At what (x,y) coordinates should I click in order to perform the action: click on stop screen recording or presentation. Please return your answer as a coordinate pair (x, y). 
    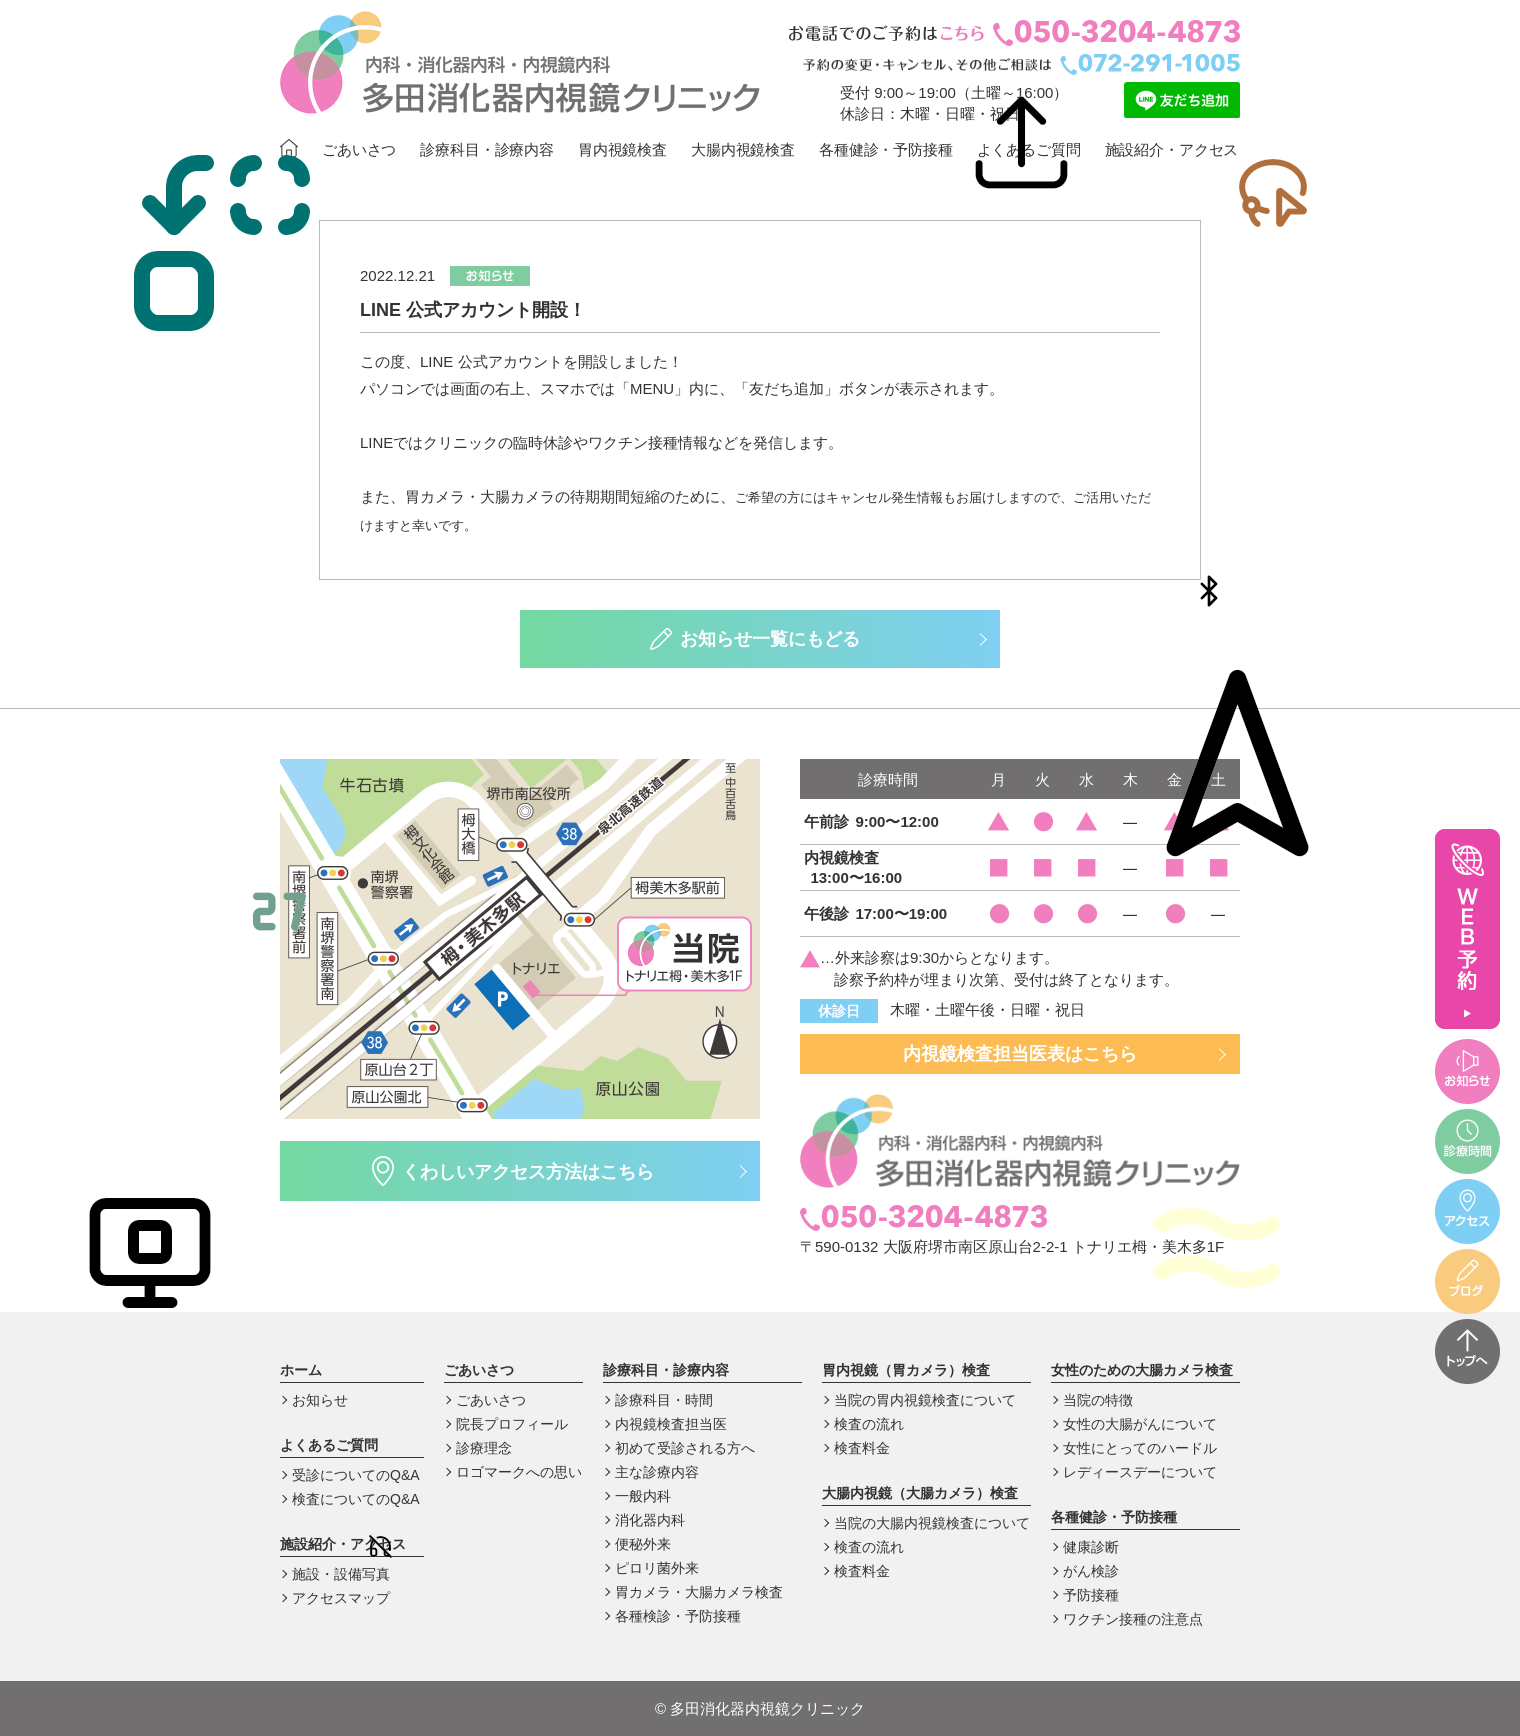
    Looking at the image, I should click on (150, 1253).